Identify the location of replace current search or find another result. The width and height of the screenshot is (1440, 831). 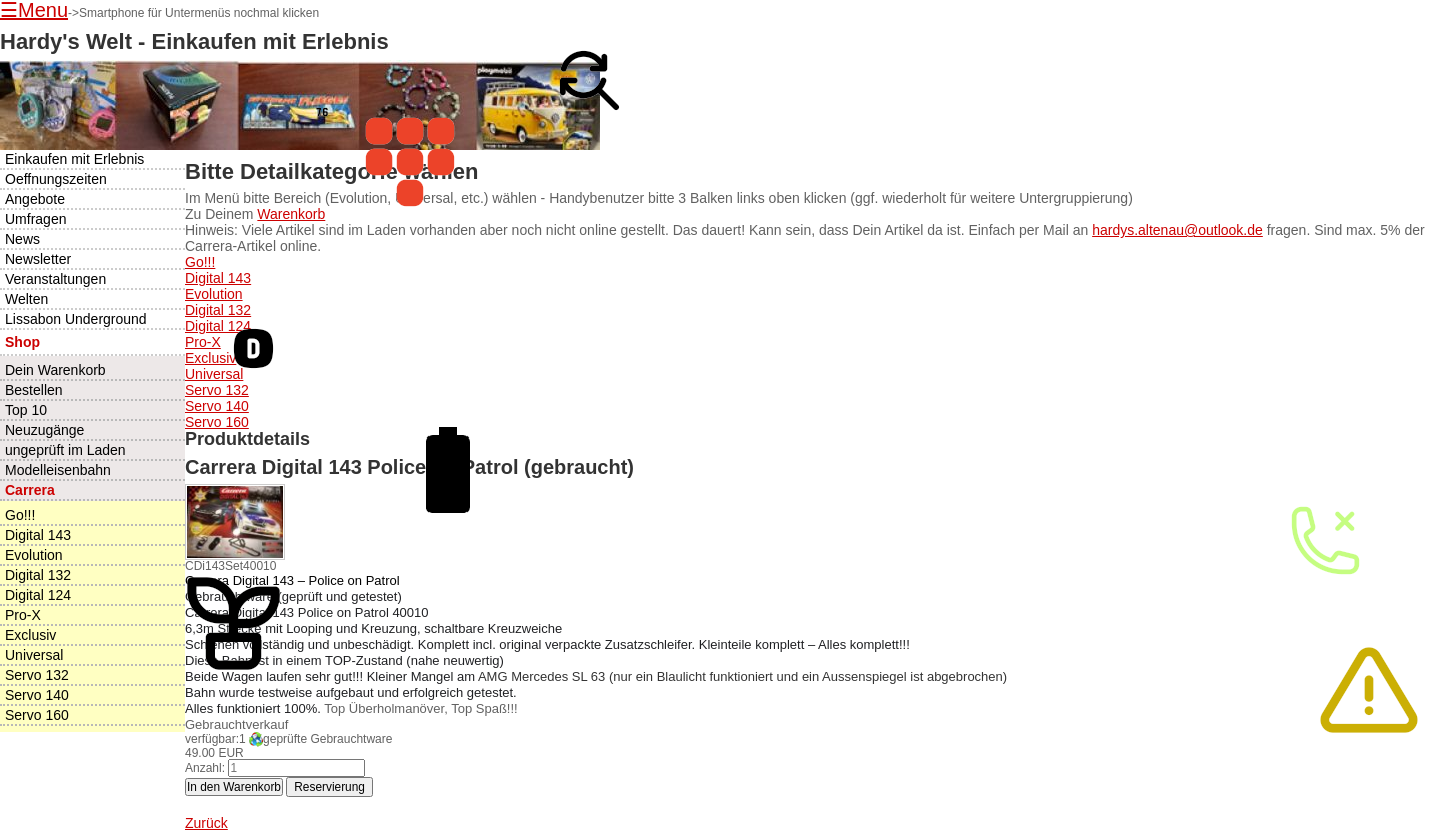
(589, 80).